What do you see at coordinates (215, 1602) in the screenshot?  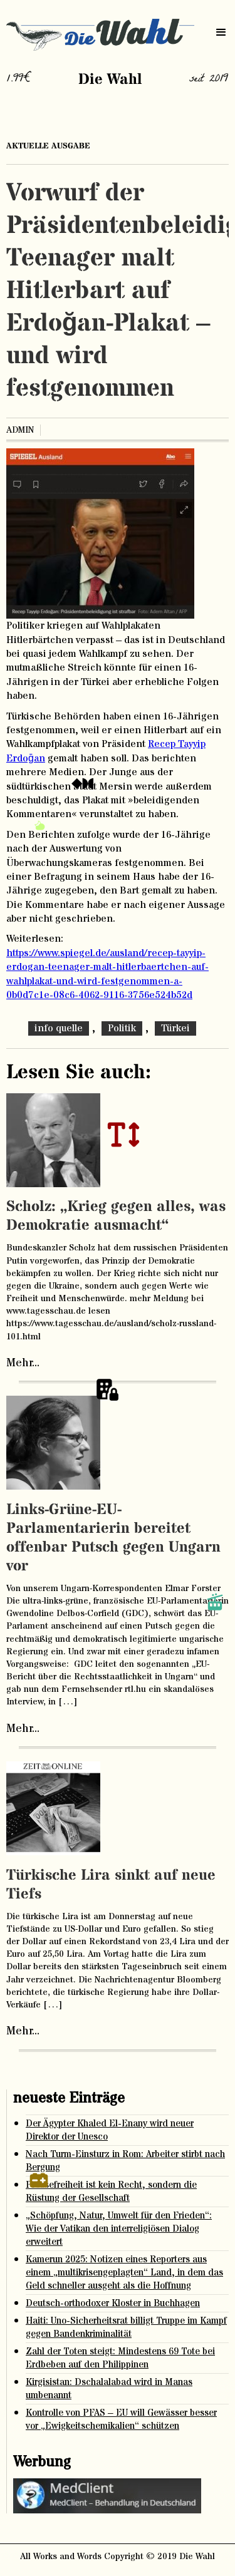 I see `view tram or cable car transit options` at bounding box center [215, 1602].